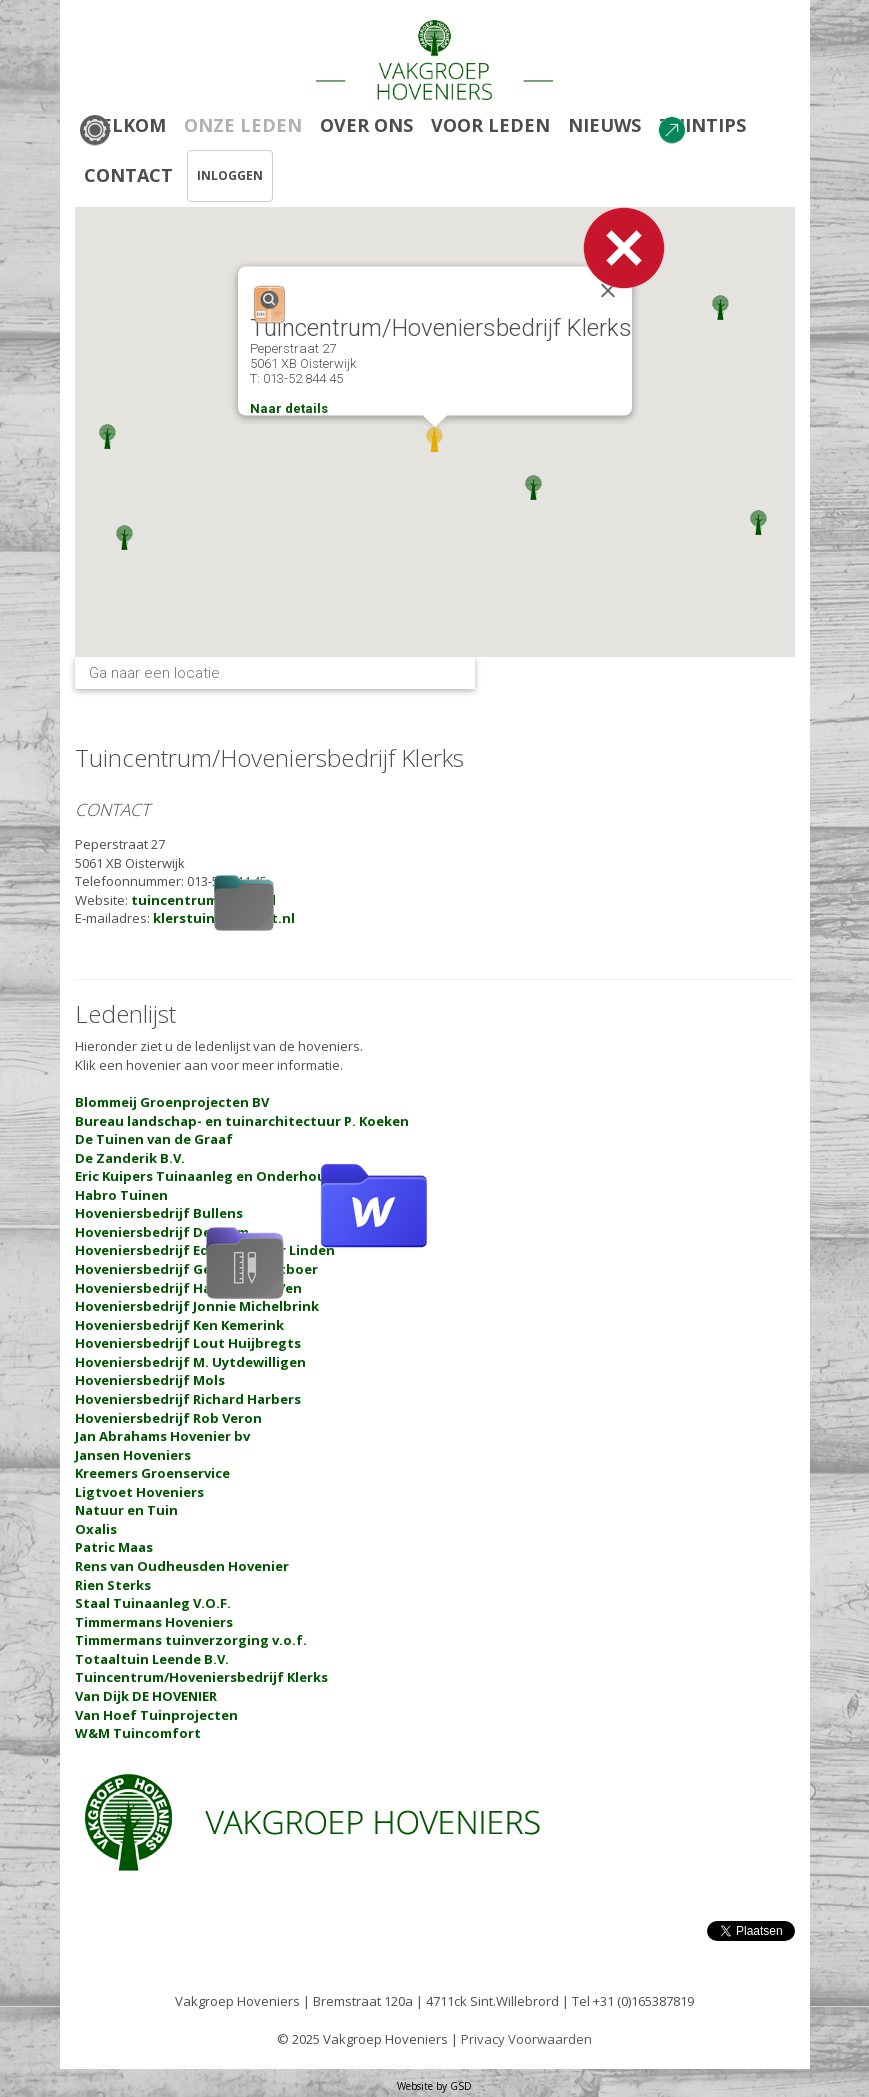 The height and width of the screenshot is (2097, 869). I want to click on indicates a symbolic link or shortcut to another file, so click(672, 130).